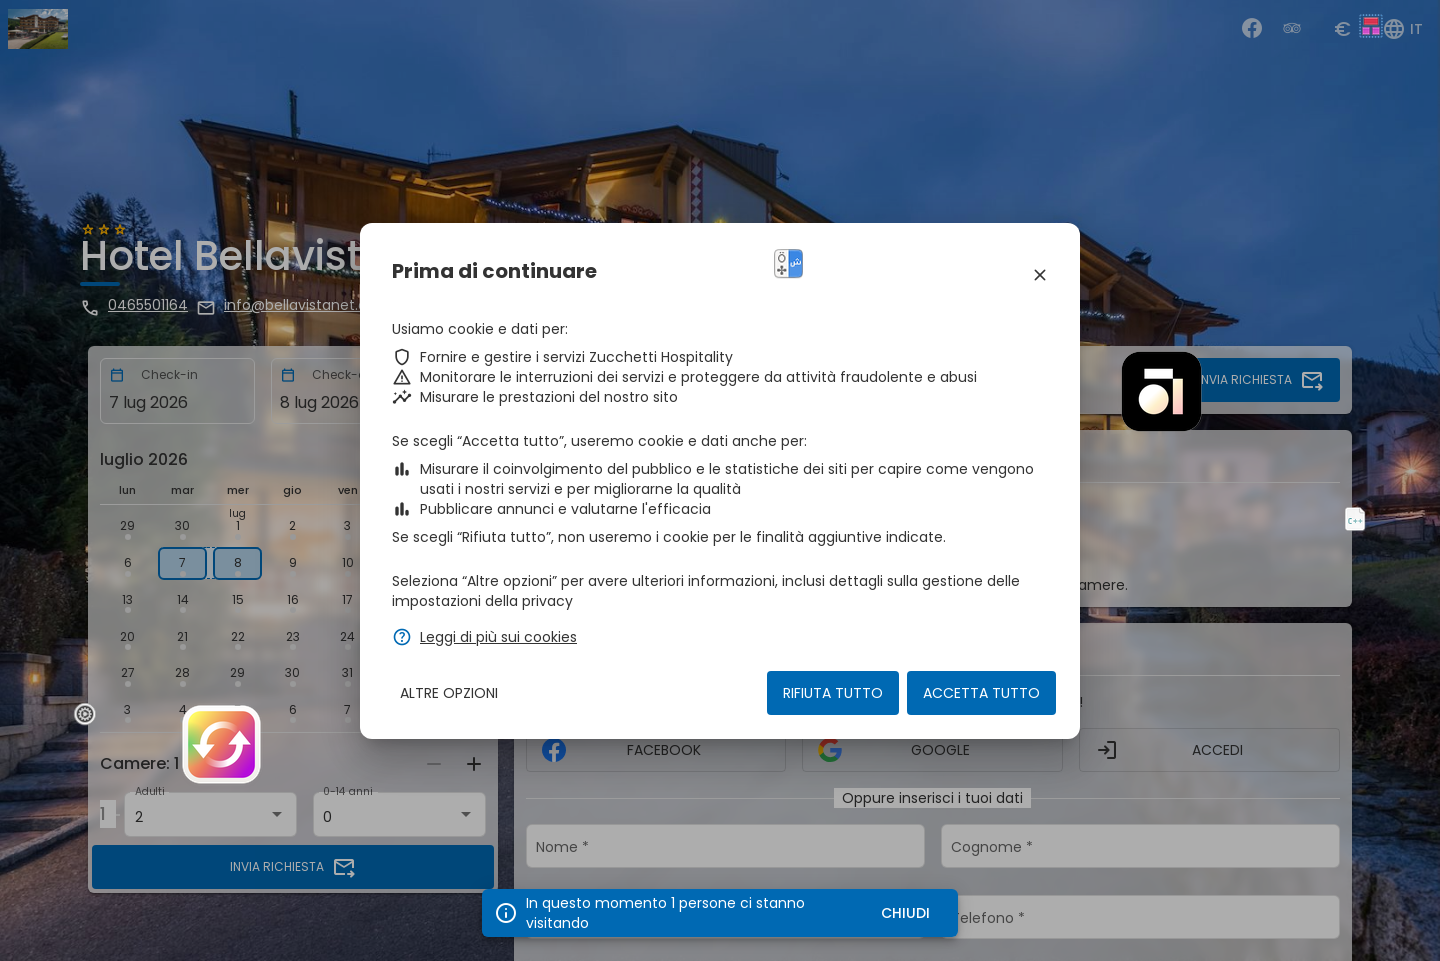 The image size is (1440, 961). Describe the element at coordinates (1161, 391) in the screenshot. I see `open anytype app` at that location.